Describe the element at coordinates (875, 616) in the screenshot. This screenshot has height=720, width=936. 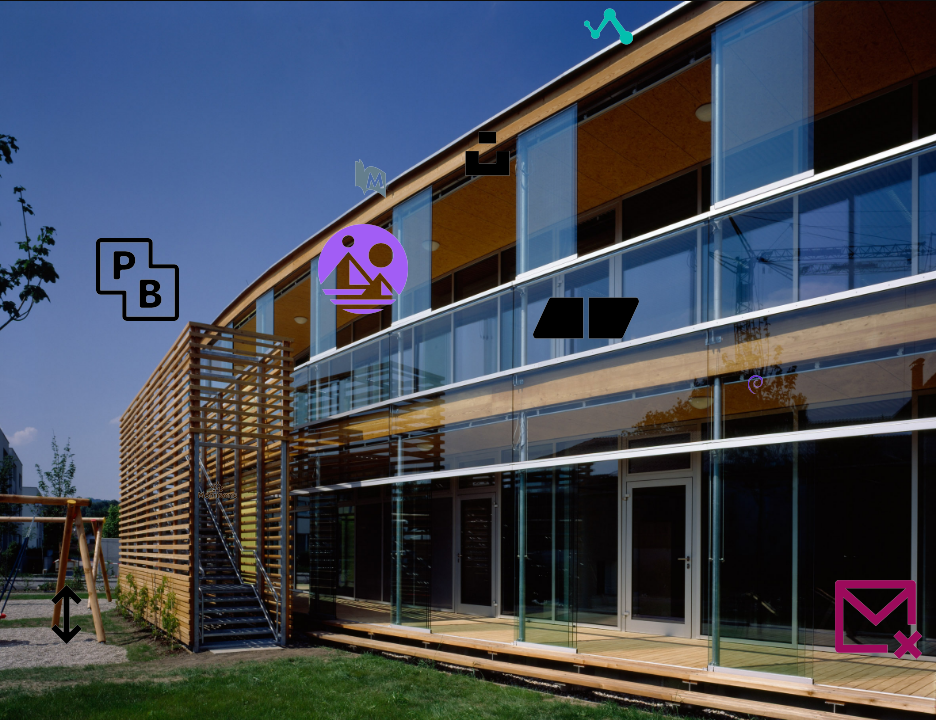
I see `close or dismiss an email` at that location.